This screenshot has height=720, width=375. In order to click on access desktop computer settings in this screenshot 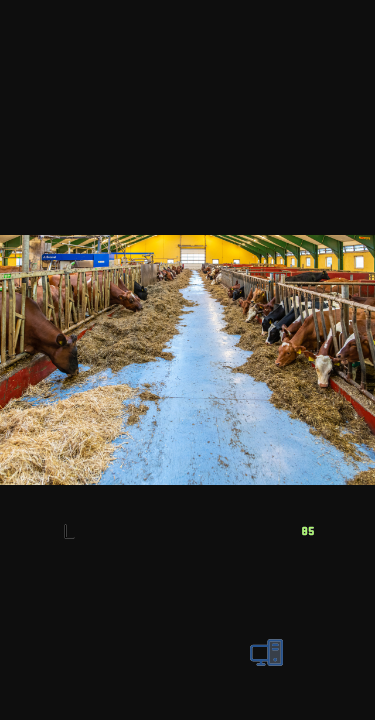, I will do `click(266, 652)`.